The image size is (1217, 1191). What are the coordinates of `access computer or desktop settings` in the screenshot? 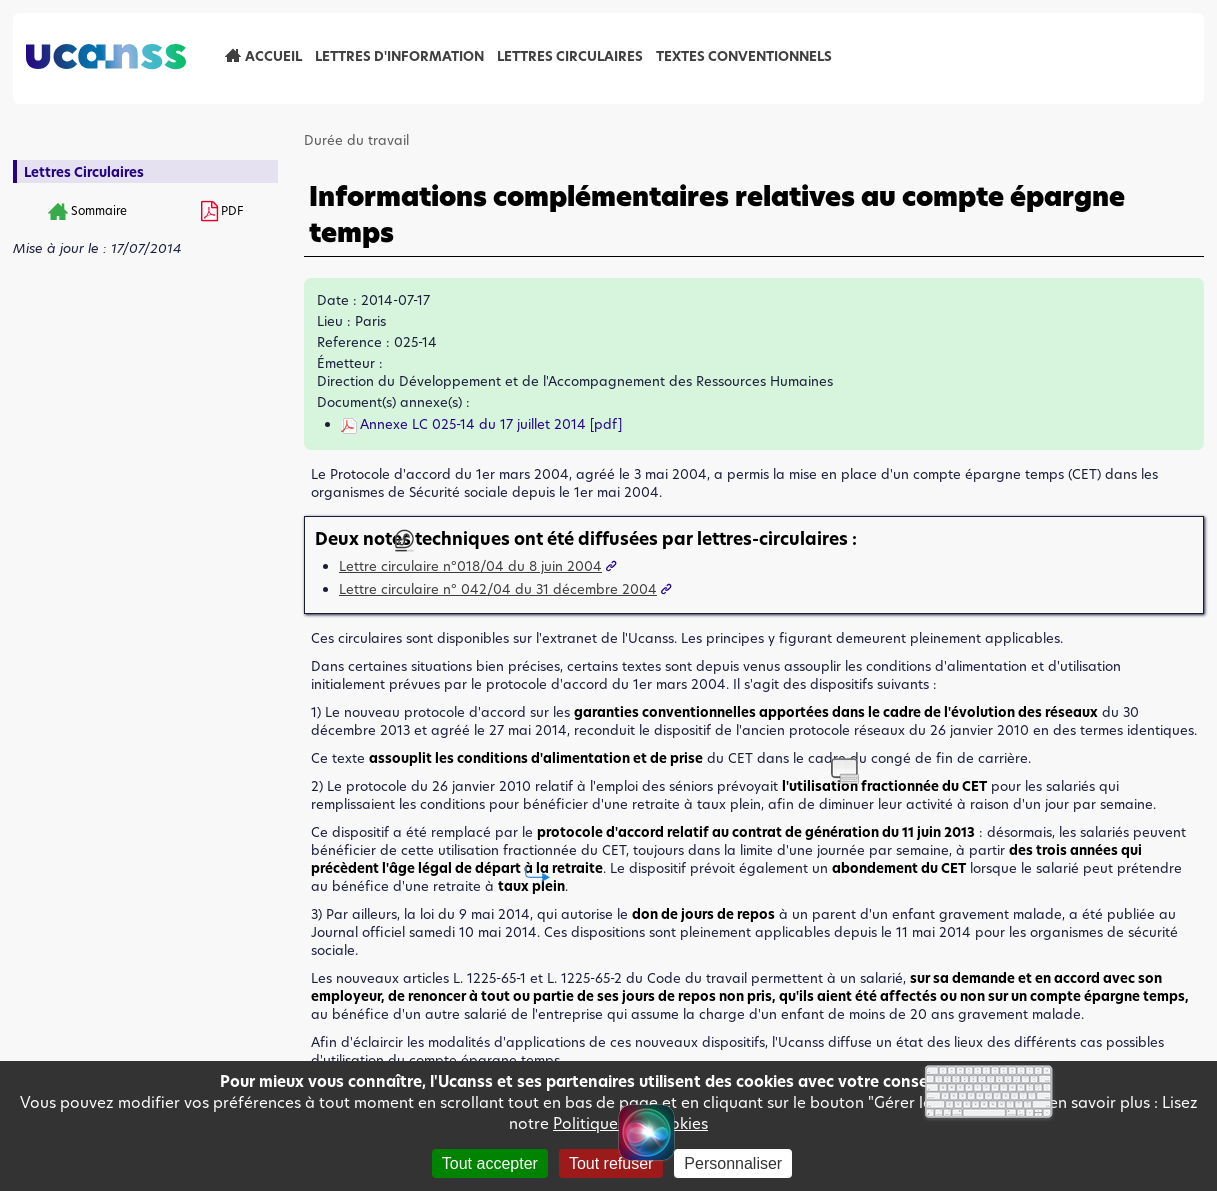 It's located at (845, 771).